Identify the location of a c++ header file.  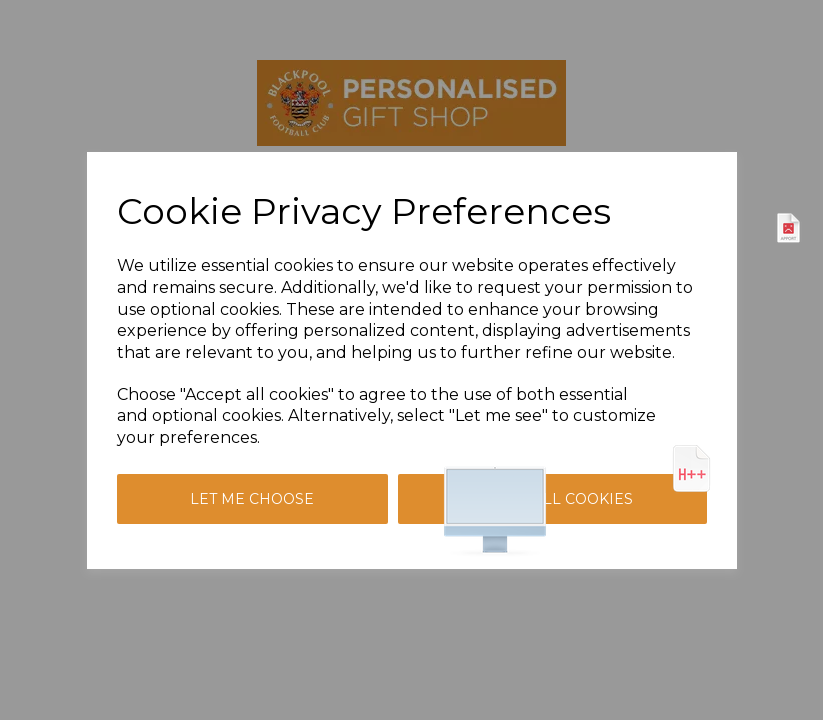
(691, 468).